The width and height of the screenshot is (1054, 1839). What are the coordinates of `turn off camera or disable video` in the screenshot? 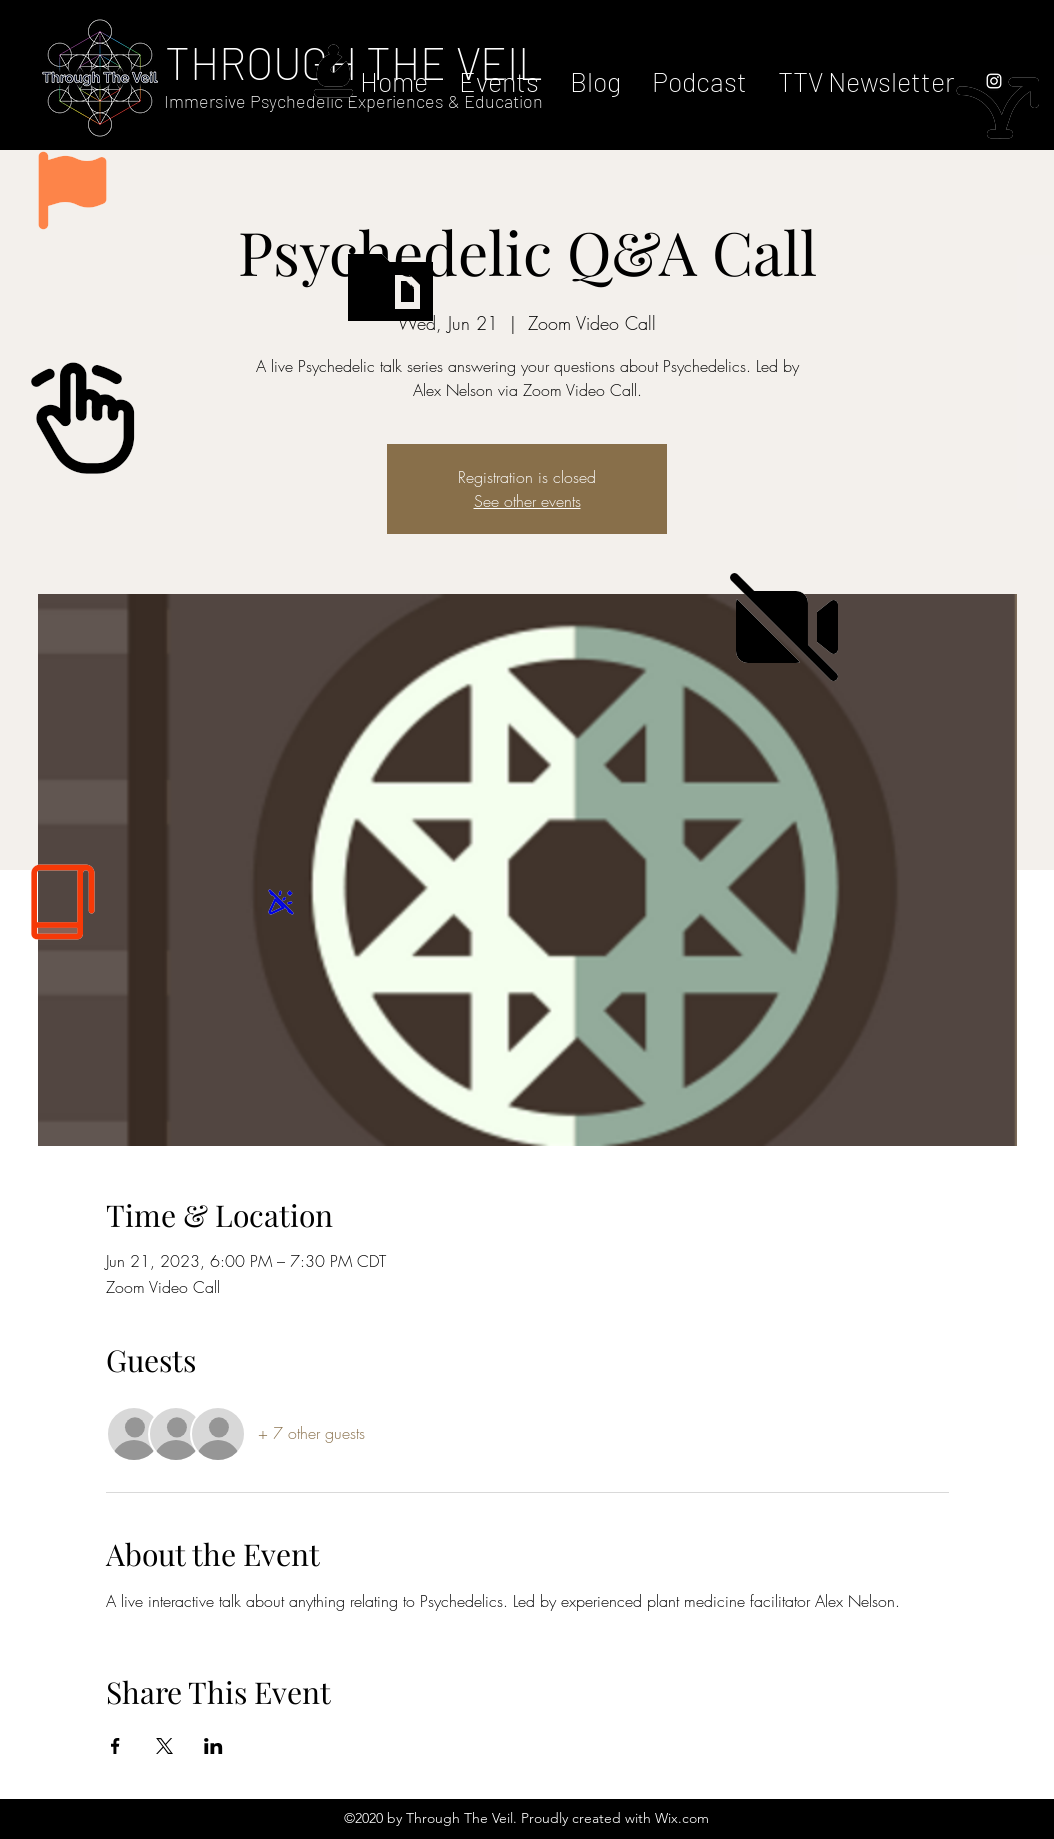 It's located at (784, 627).